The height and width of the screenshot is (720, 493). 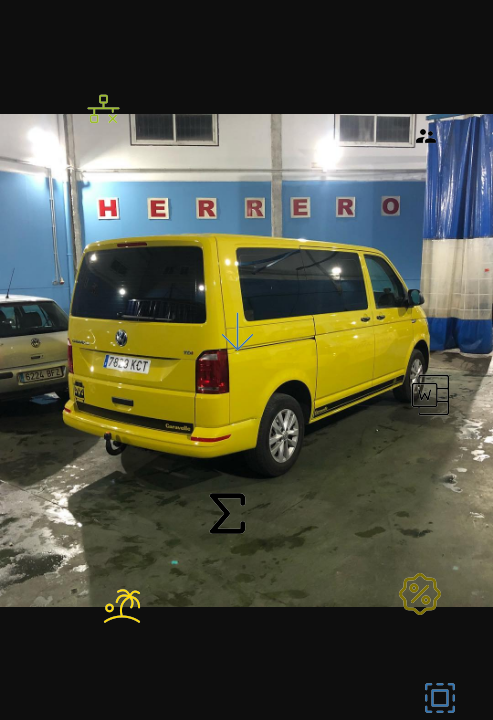 I want to click on open Microsoft Word, so click(x=432, y=395).